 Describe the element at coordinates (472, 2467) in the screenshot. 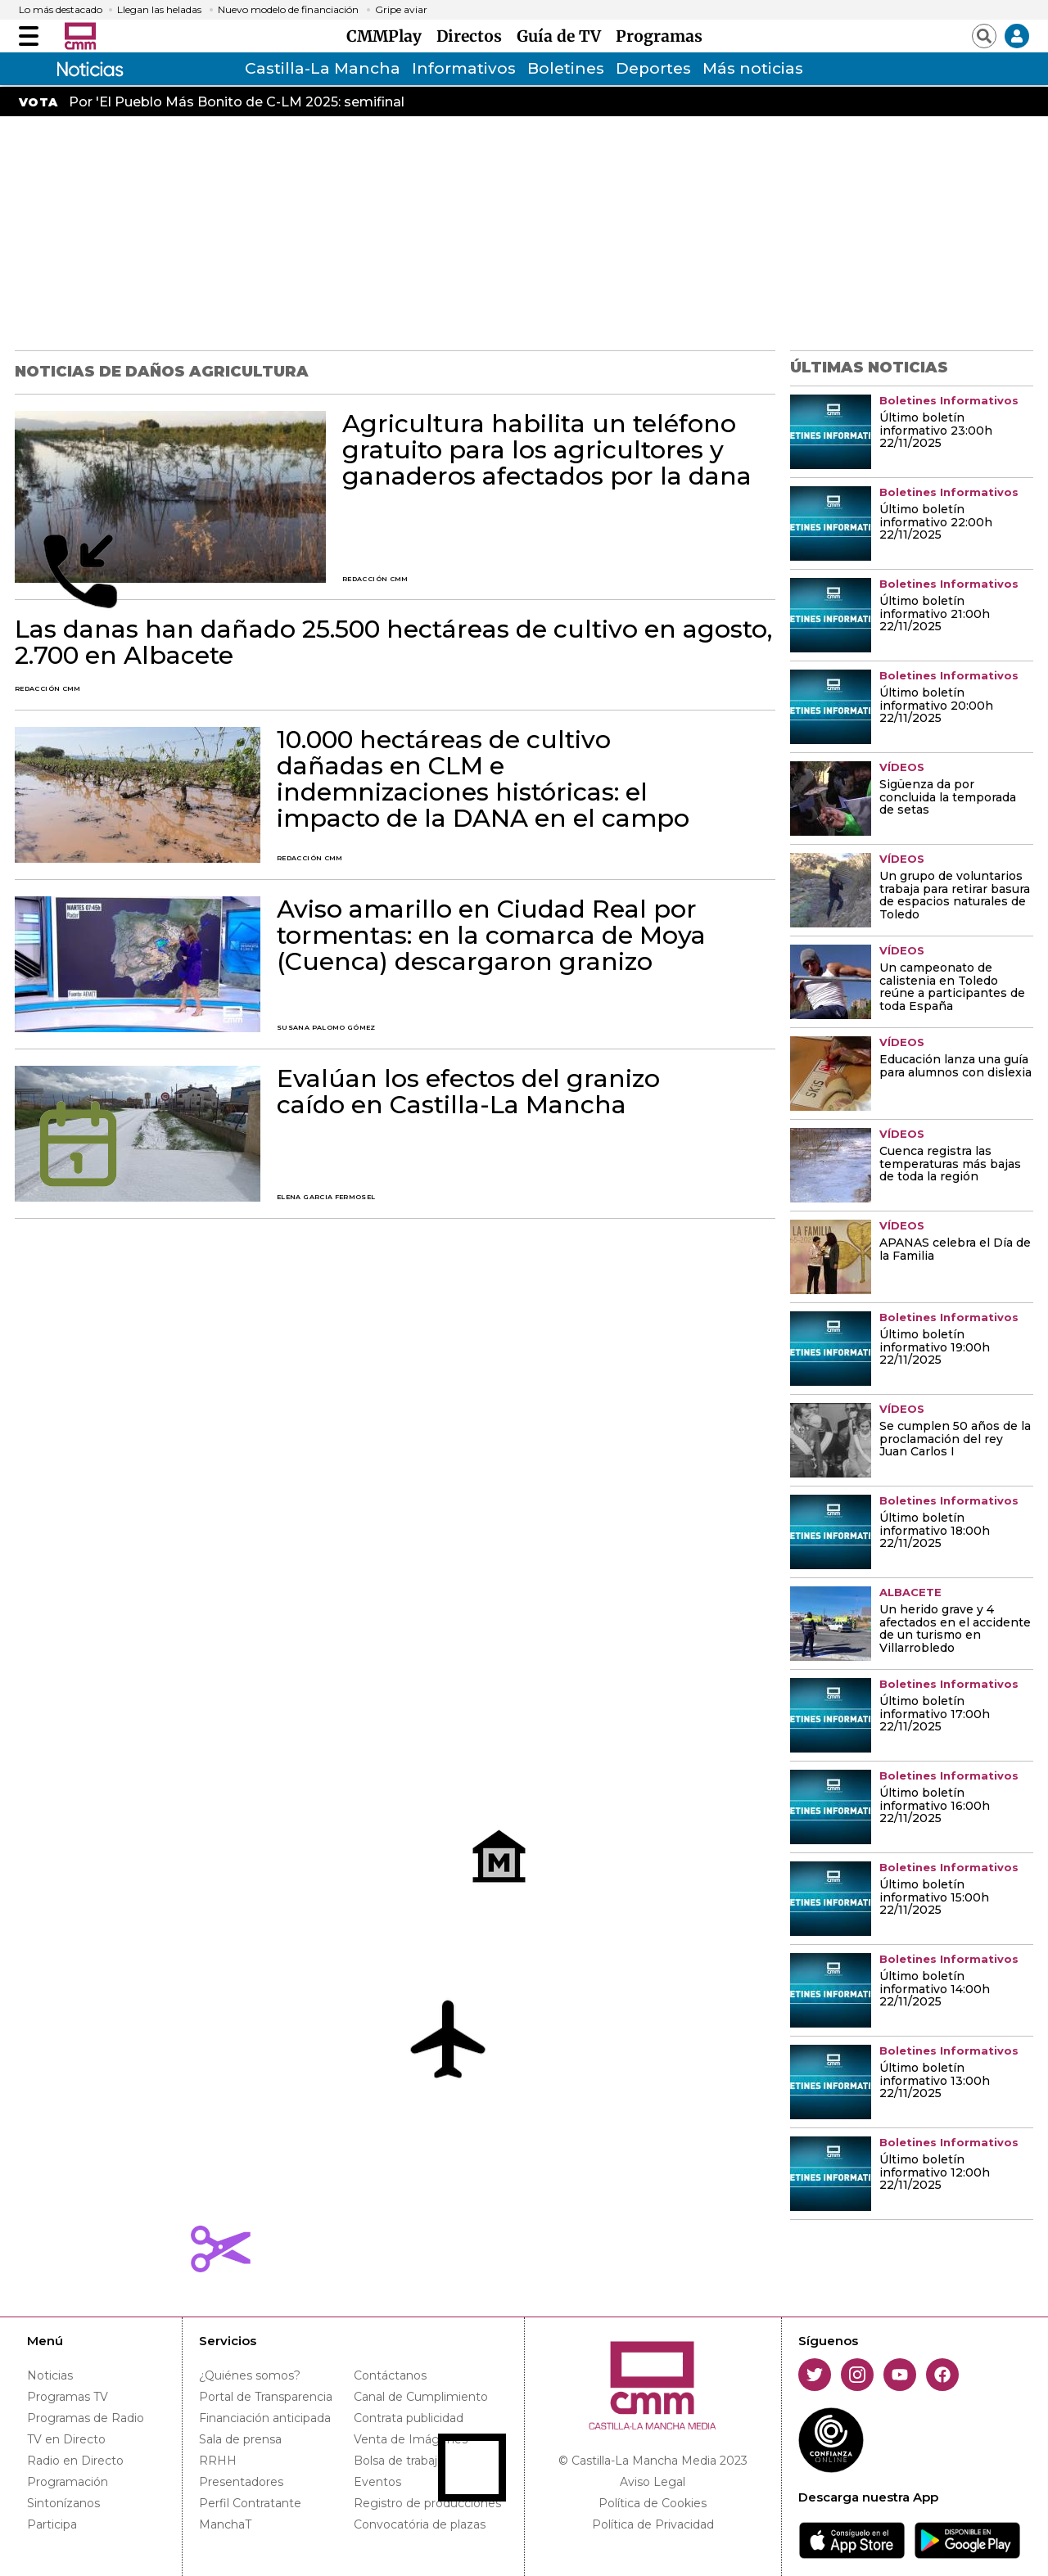

I see `select a square crop ratio for an image` at that location.